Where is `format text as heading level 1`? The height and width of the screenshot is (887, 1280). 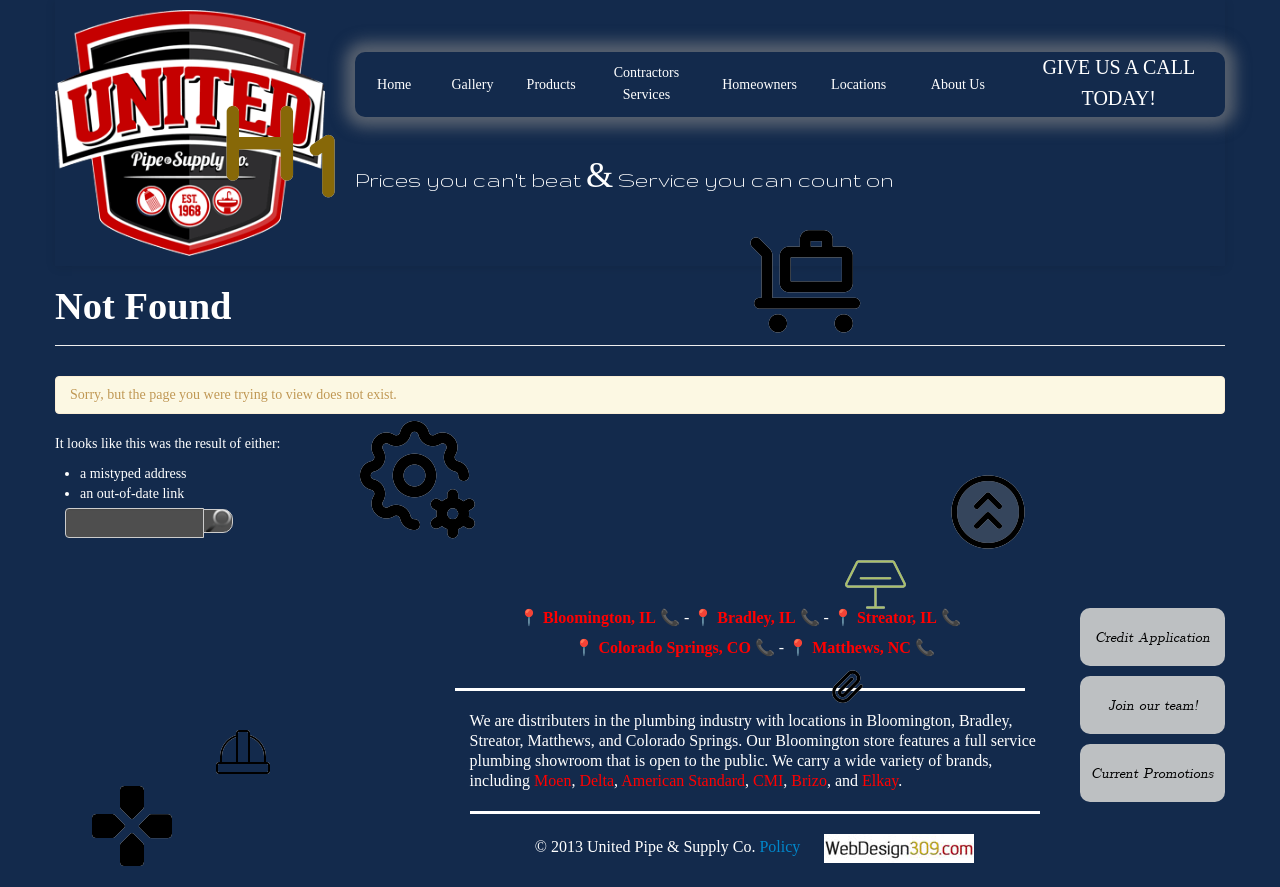 format text as heading level 1 is located at coordinates (278, 149).